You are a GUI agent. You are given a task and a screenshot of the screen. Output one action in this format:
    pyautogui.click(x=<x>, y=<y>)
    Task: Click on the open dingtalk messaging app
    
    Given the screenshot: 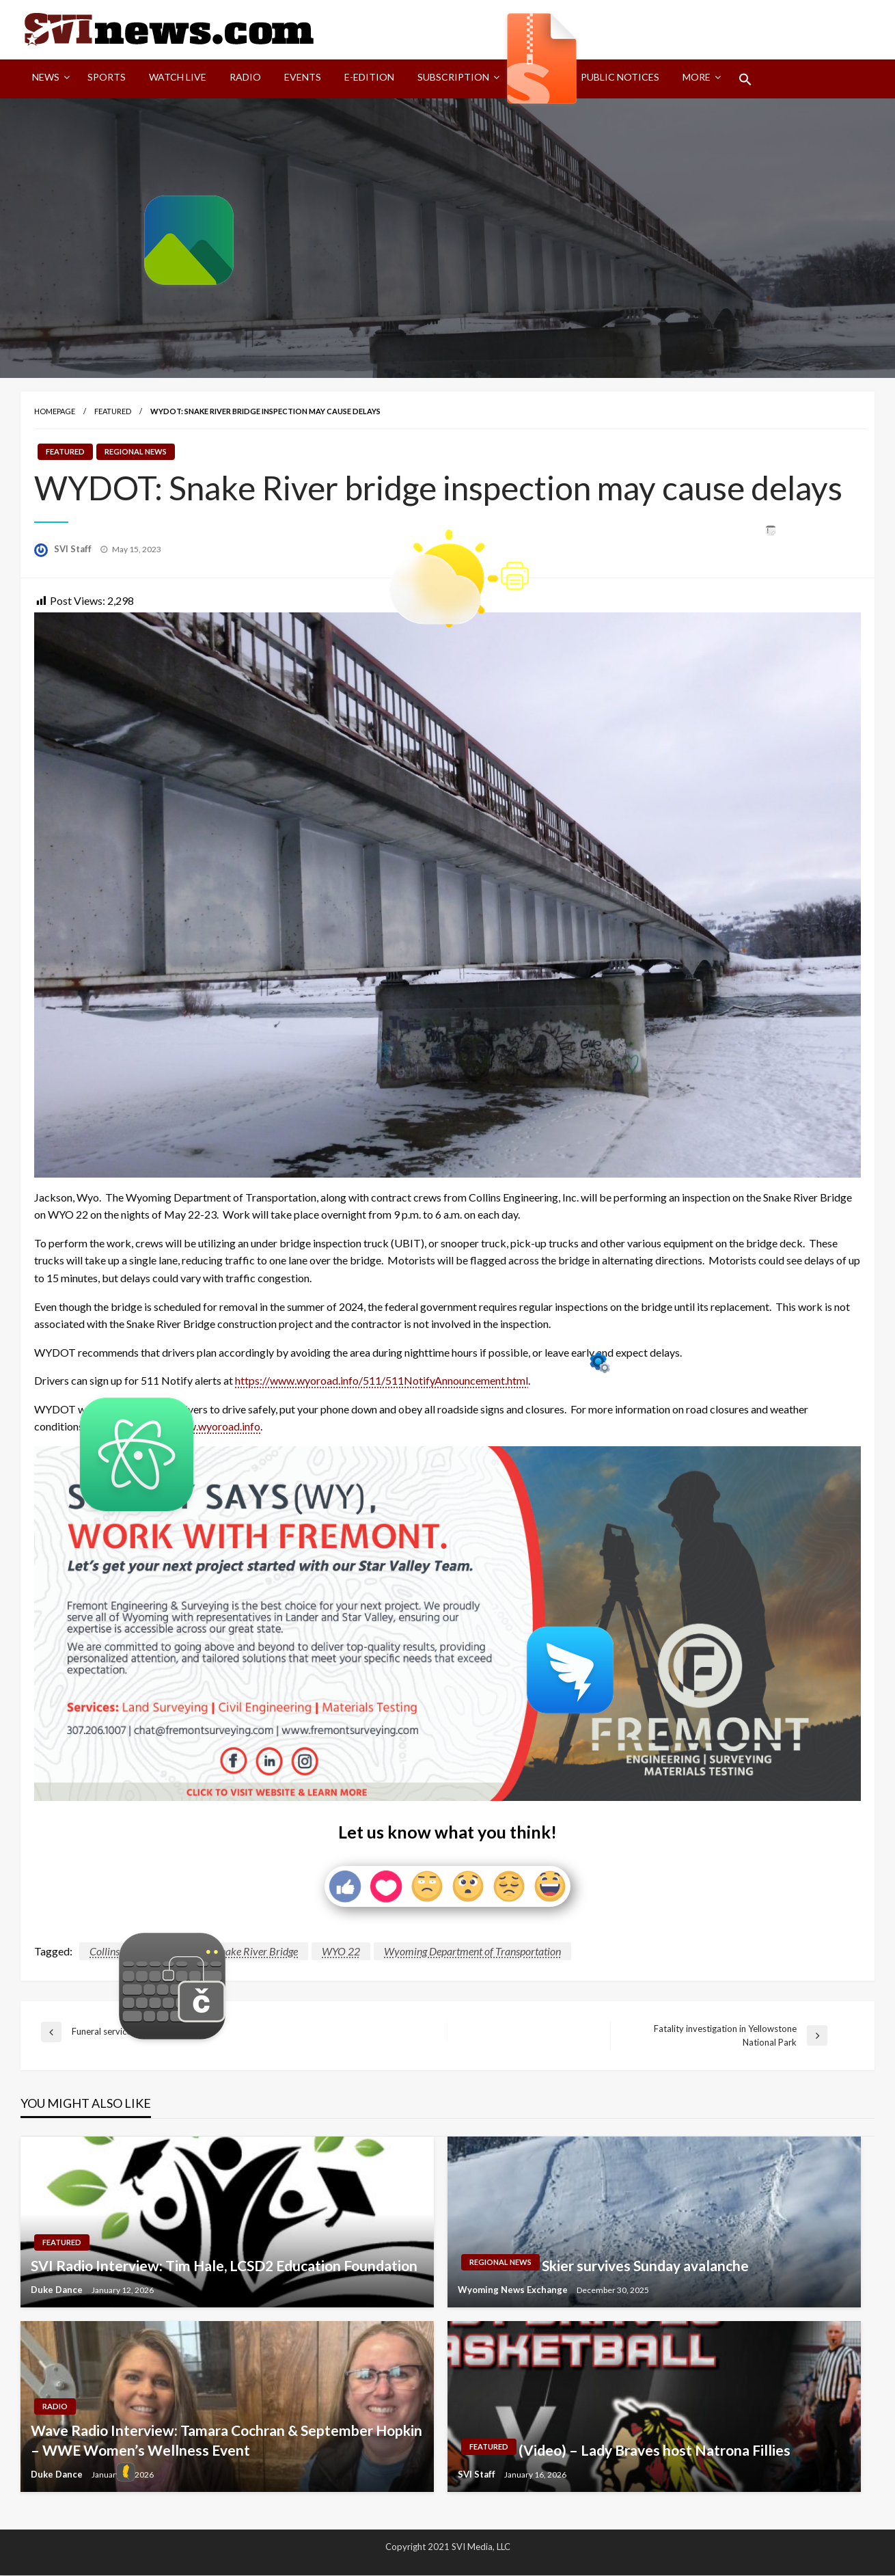 What is the action you would take?
    pyautogui.click(x=570, y=1670)
    